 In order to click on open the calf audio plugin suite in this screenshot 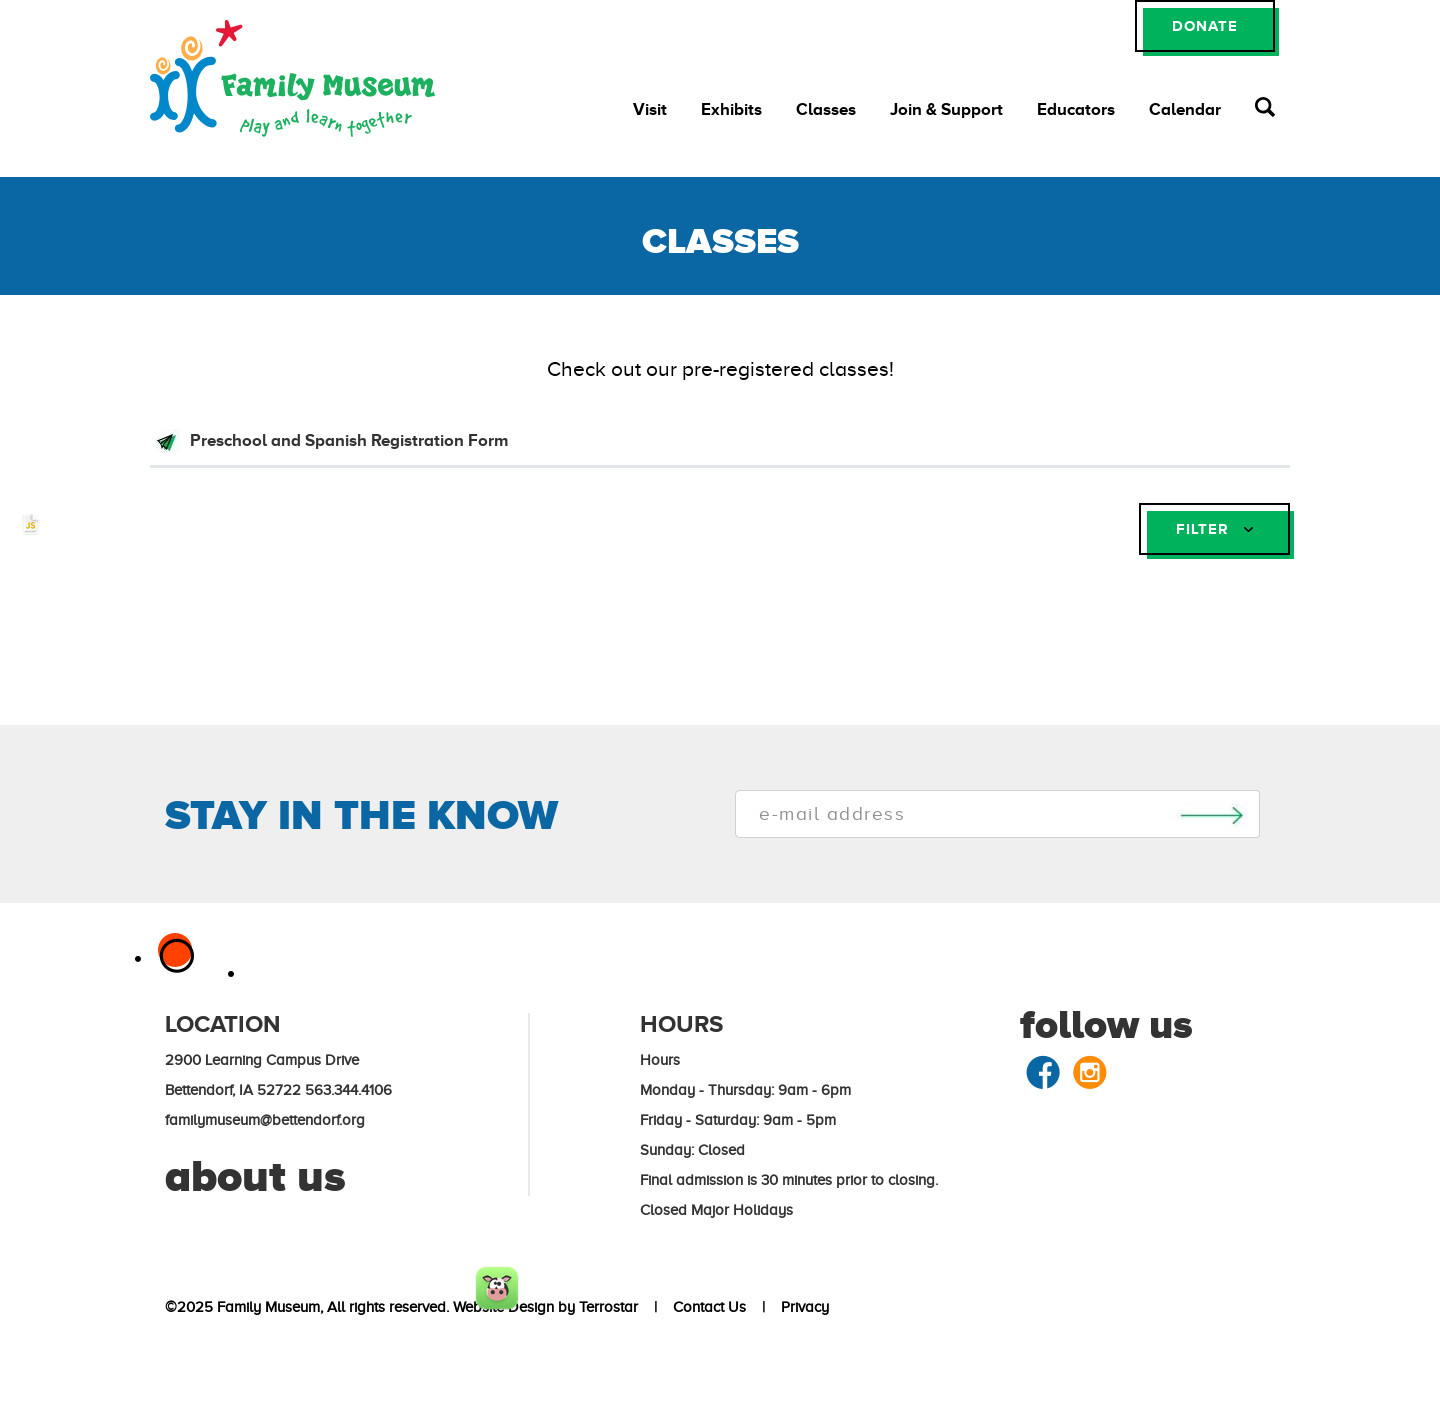, I will do `click(497, 1288)`.